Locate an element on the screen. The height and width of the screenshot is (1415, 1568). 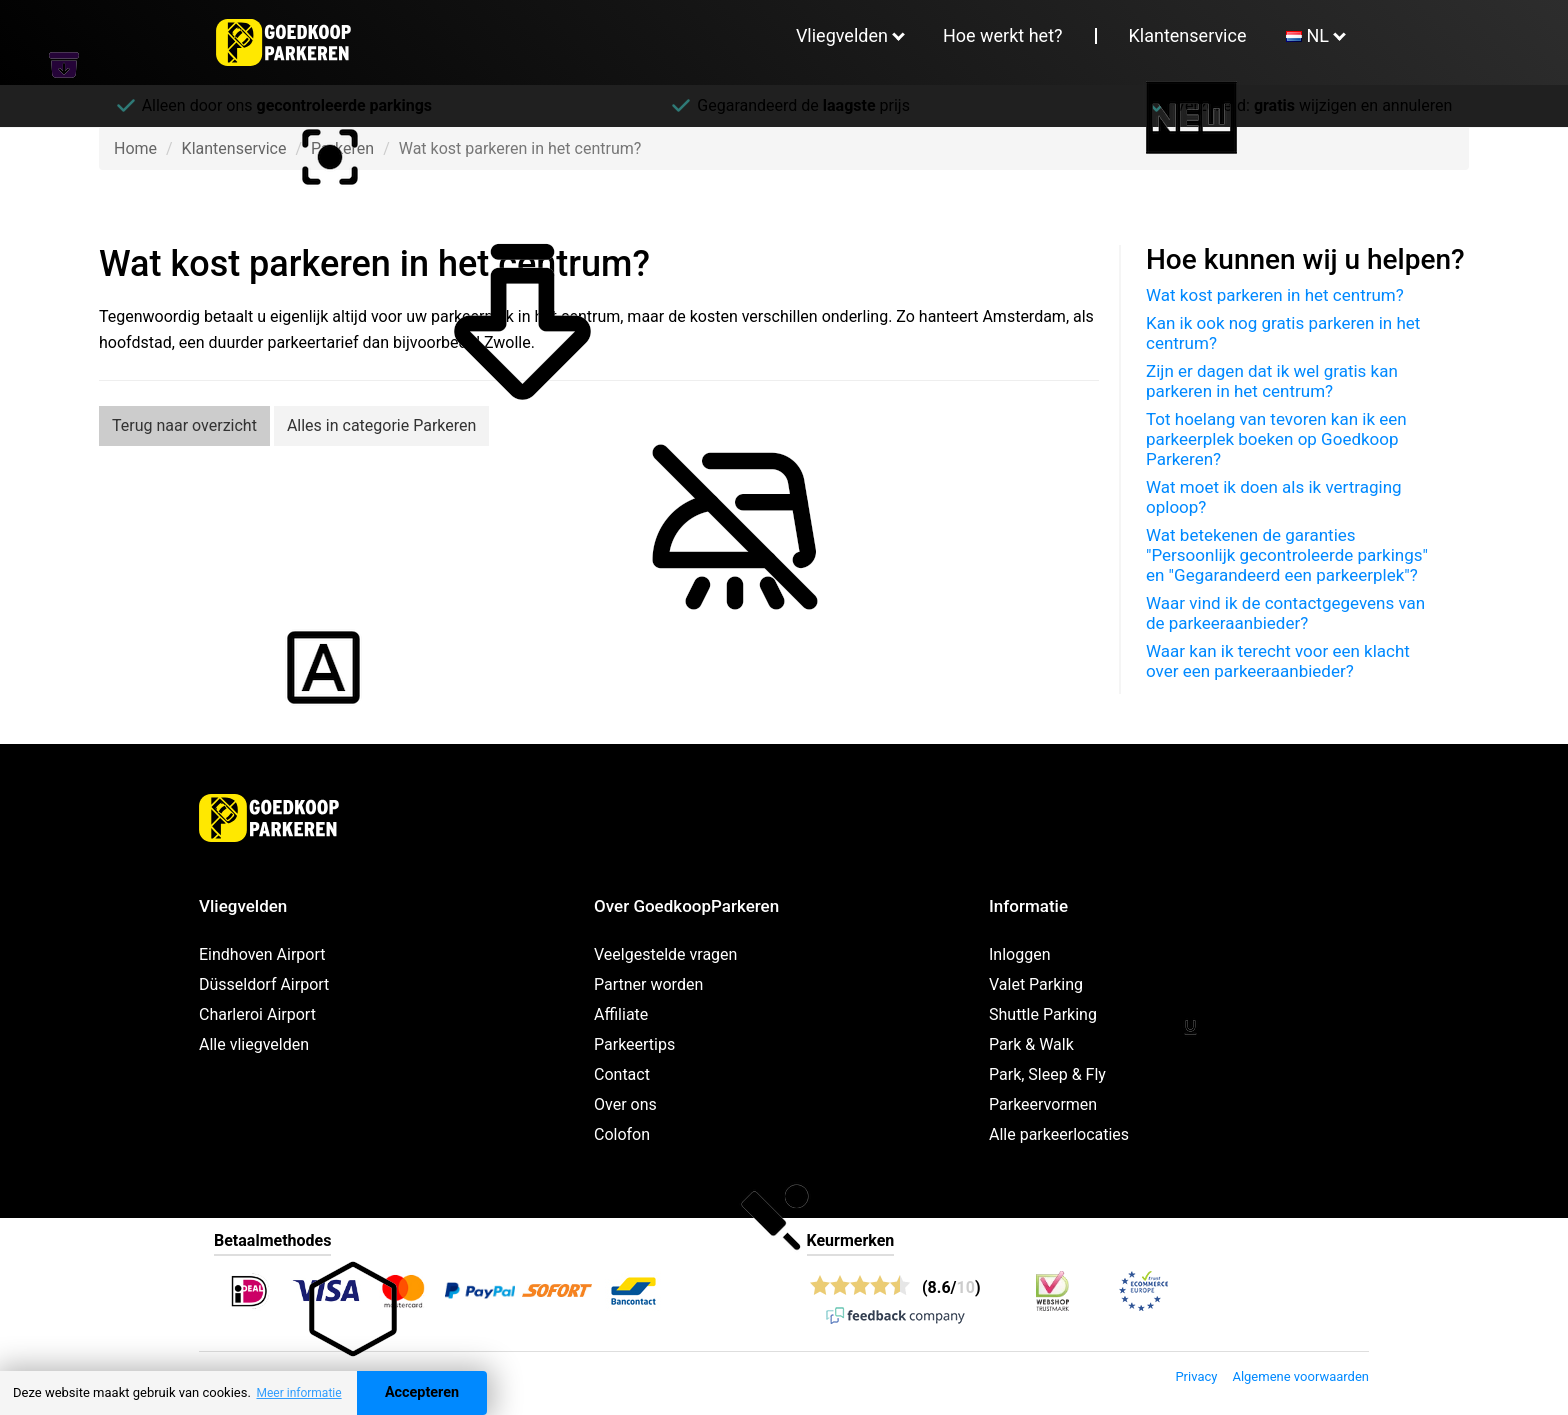
do not use steam while ironing is located at coordinates (735, 527).